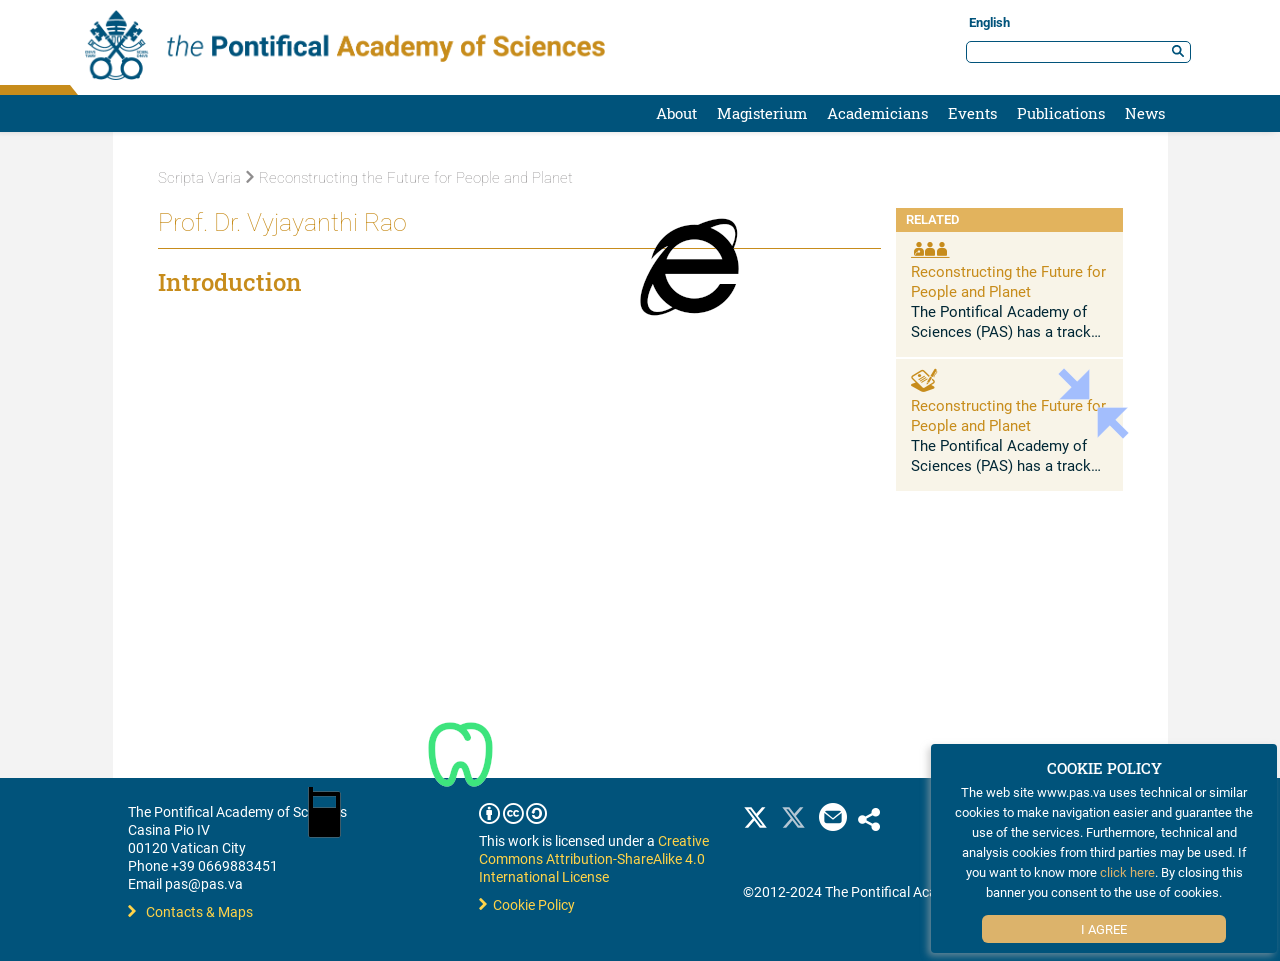  What do you see at coordinates (460, 754) in the screenshot?
I see `access dental health or dentist services` at bounding box center [460, 754].